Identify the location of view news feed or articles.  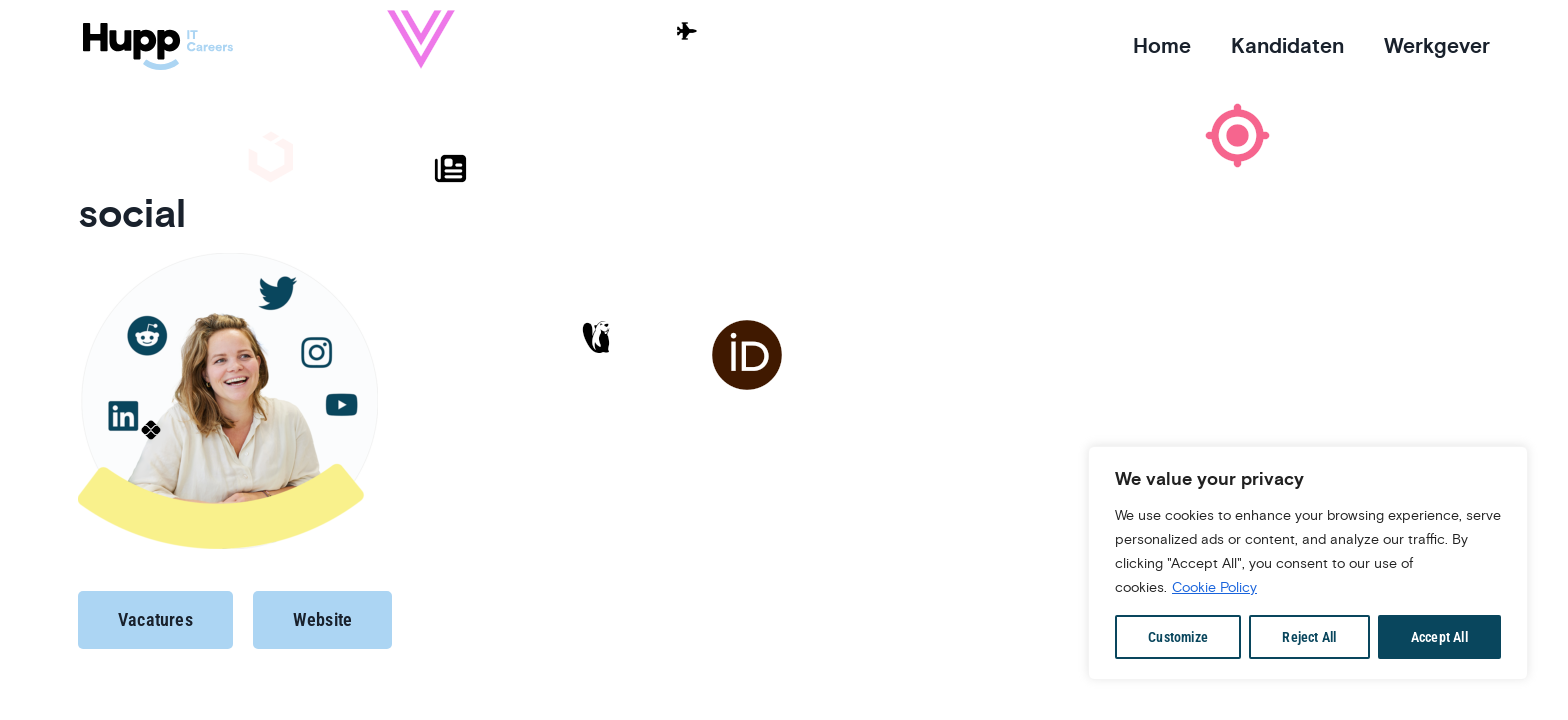
(450, 168).